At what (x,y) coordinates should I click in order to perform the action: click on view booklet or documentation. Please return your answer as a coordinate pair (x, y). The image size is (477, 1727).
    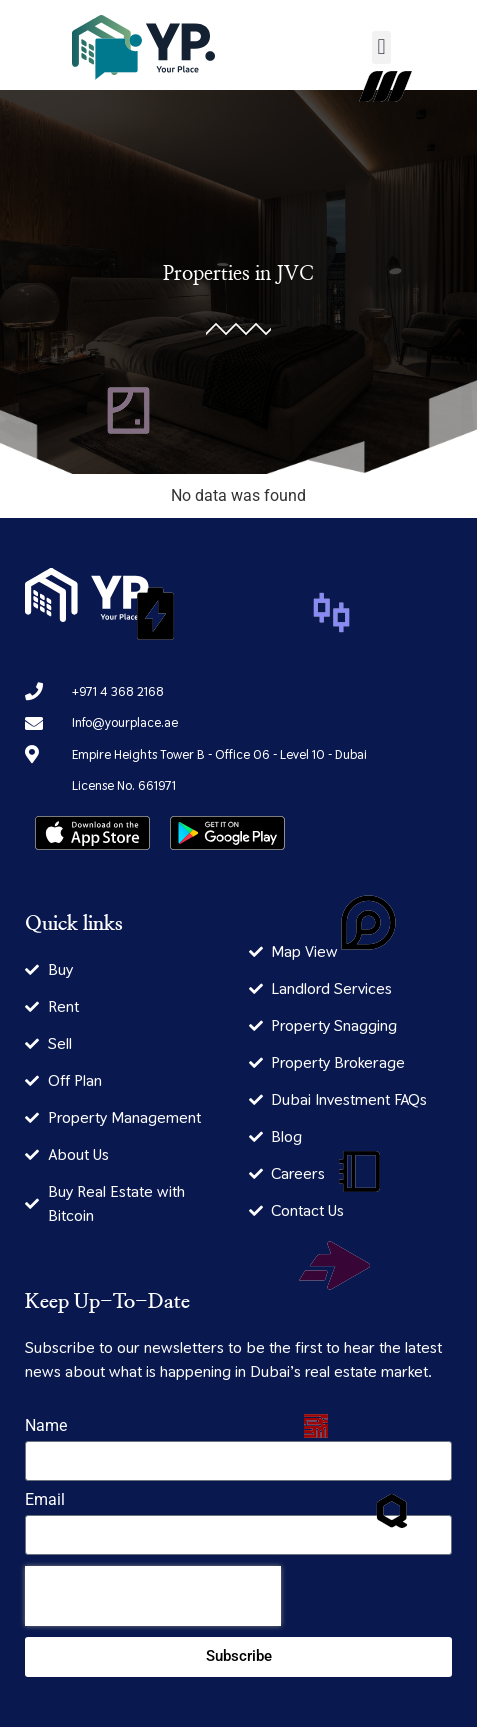
    Looking at the image, I should click on (359, 1171).